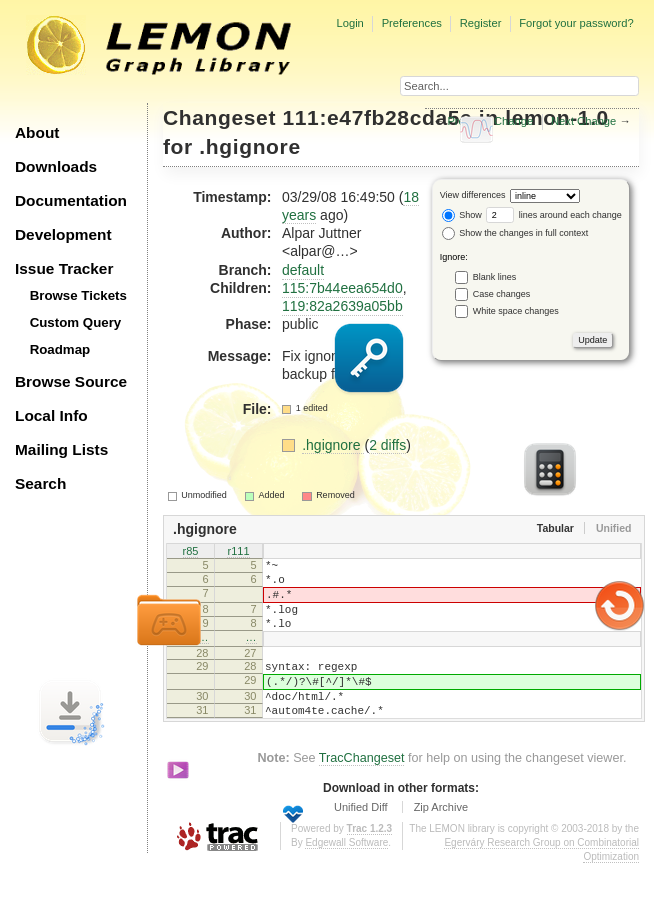 The width and height of the screenshot is (654, 897). I want to click on open your games folder, so click(169, 620).